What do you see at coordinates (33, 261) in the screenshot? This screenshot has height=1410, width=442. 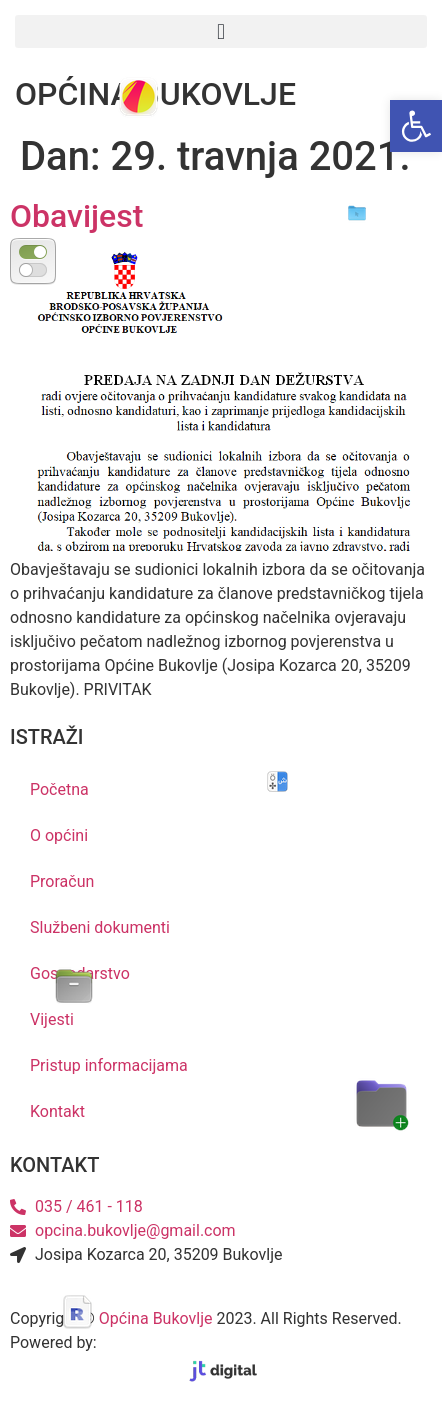 I see `open gnome tweaks settings` at bounding box center [33, 261].